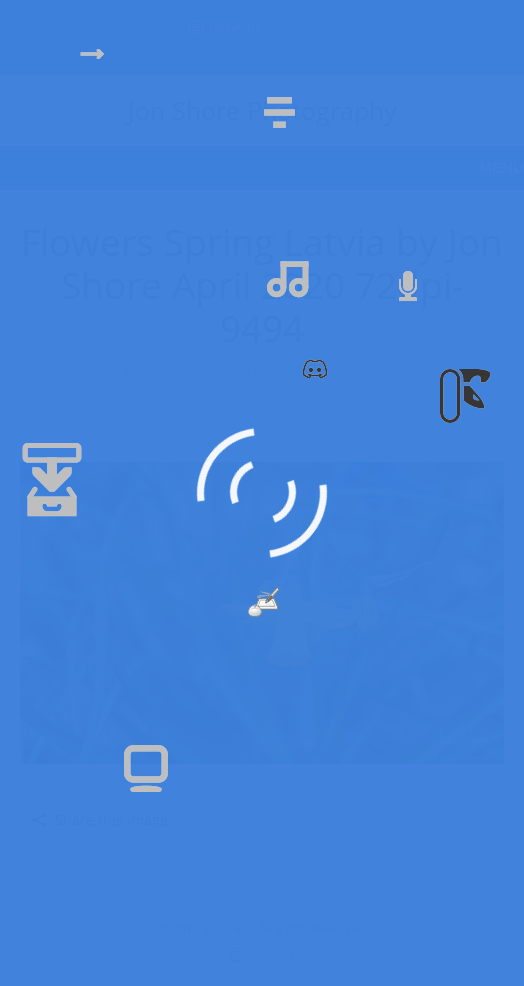  Describe the element at coordinates (52, 482) in the screenshot. I see `save document to a new location` at that location.